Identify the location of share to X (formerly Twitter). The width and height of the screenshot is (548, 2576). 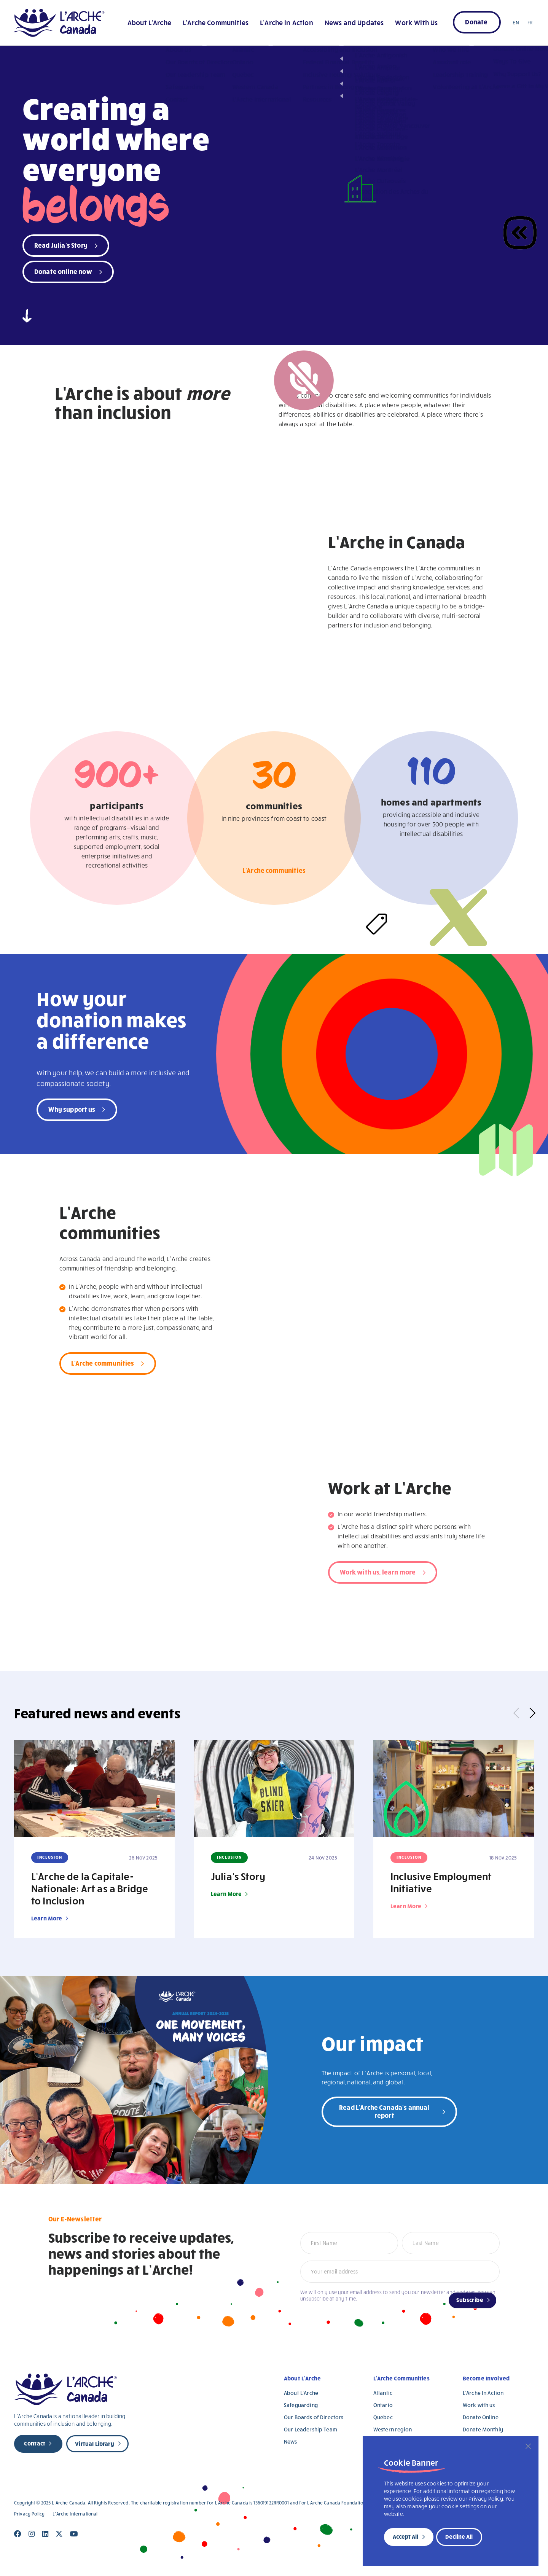
(458, 917).